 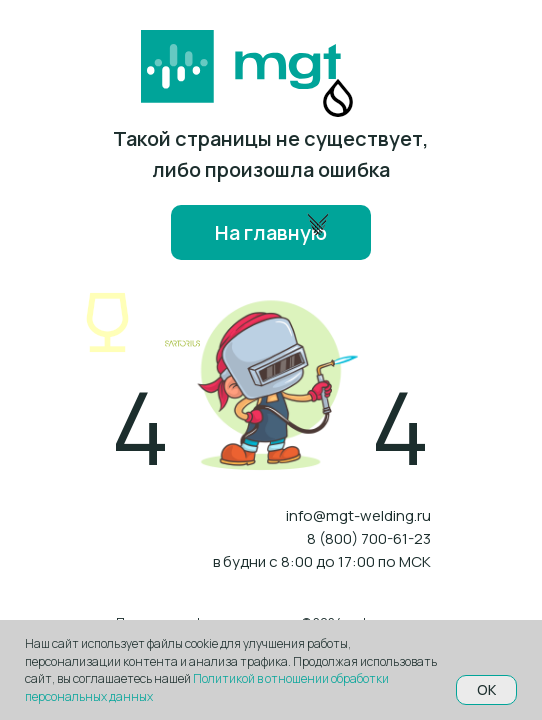 I want to click on Sartorius company logo, so click(x=182, y=343).